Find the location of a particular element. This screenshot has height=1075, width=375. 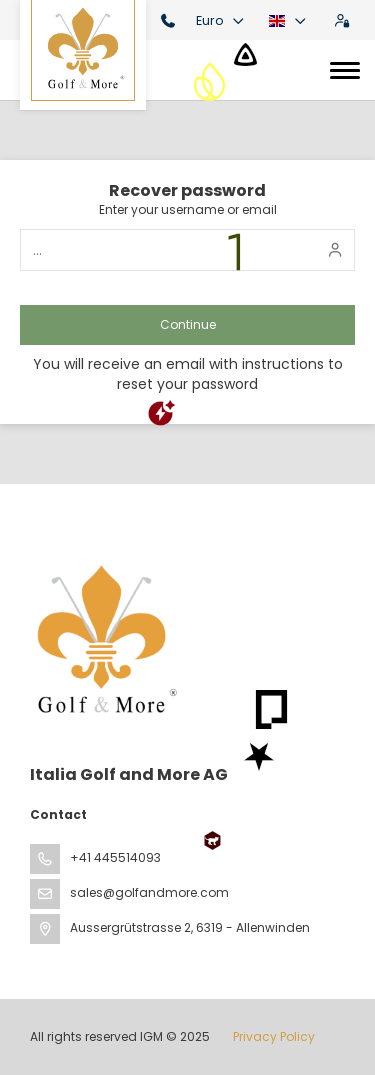

open TiddlyWiki application is located at coordinates (212, 840).